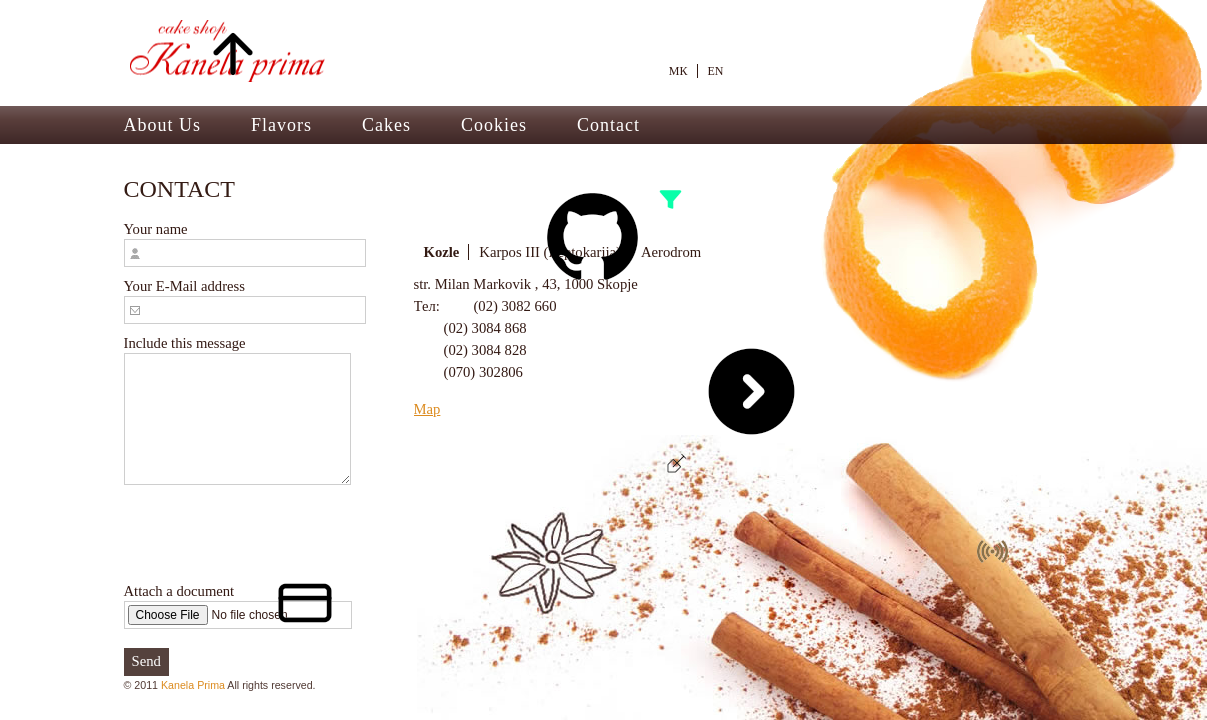  I want to click on filter content or results, so click(670, 199).